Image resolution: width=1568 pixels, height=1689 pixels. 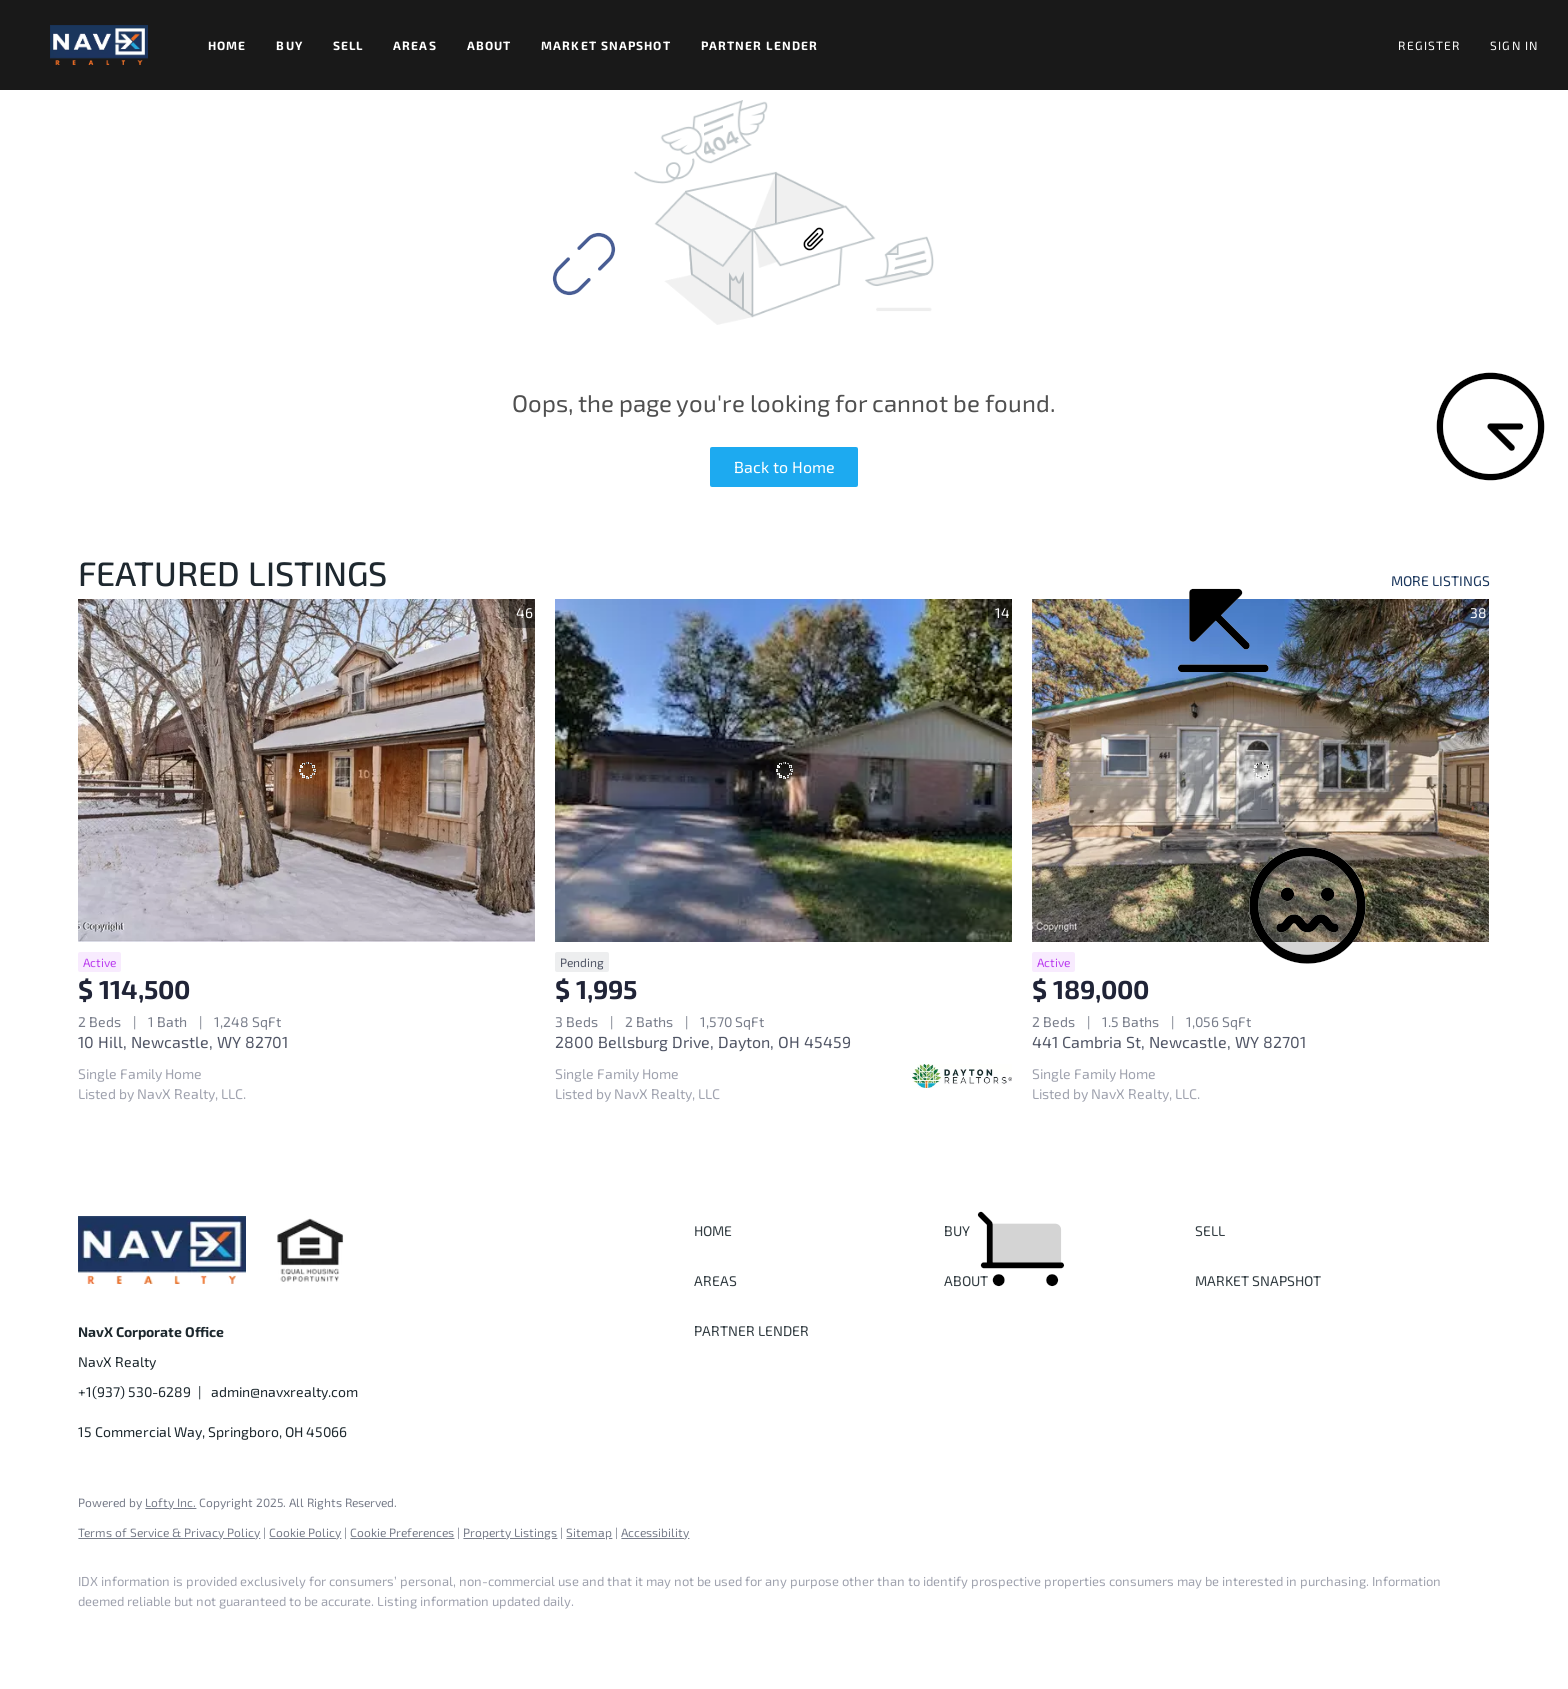 I want to click on navigate to the top-left or beginning of content, so click(x=1219, y=630).